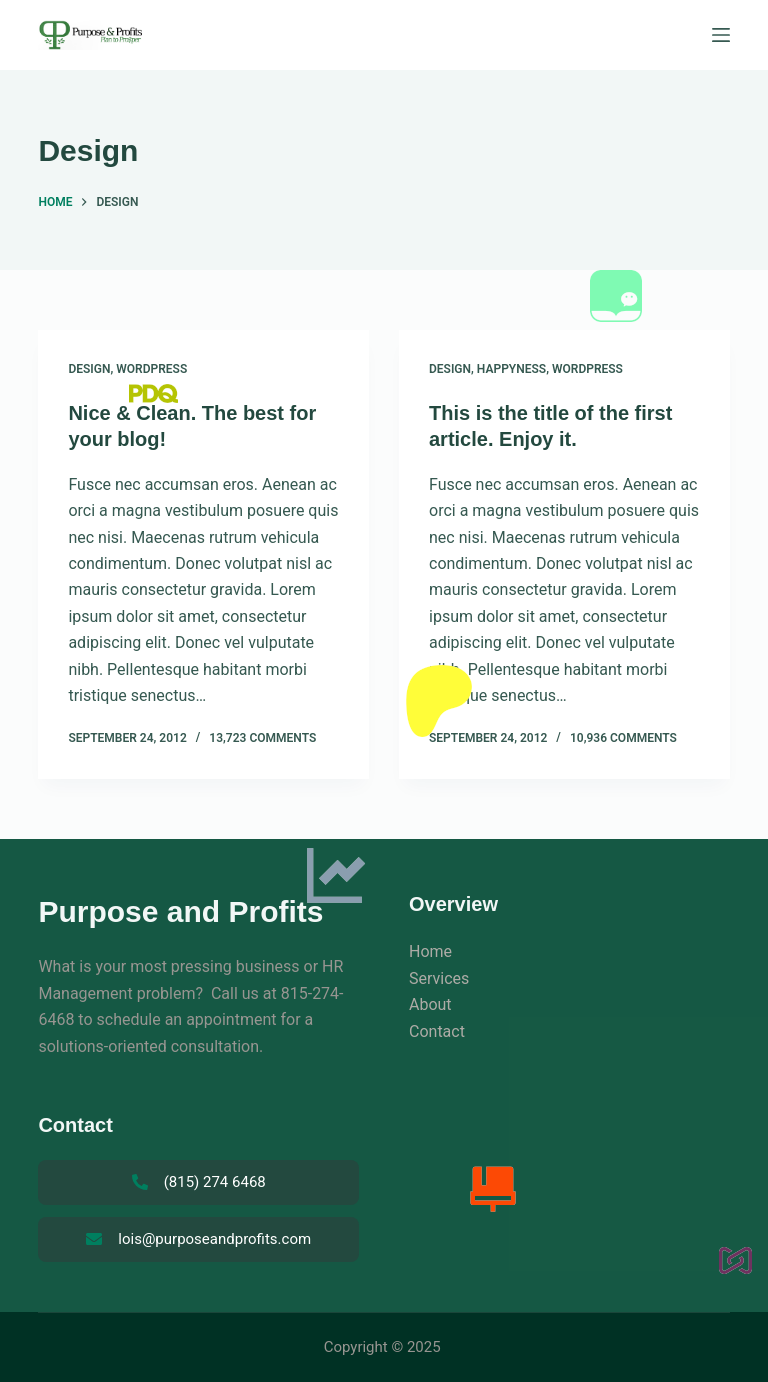 This screenshot has width=768, height=1382. What do you see at coordinates (616, 296) in the screenshot?
I see `open the WeRead app` at bounding box center [616, 296].